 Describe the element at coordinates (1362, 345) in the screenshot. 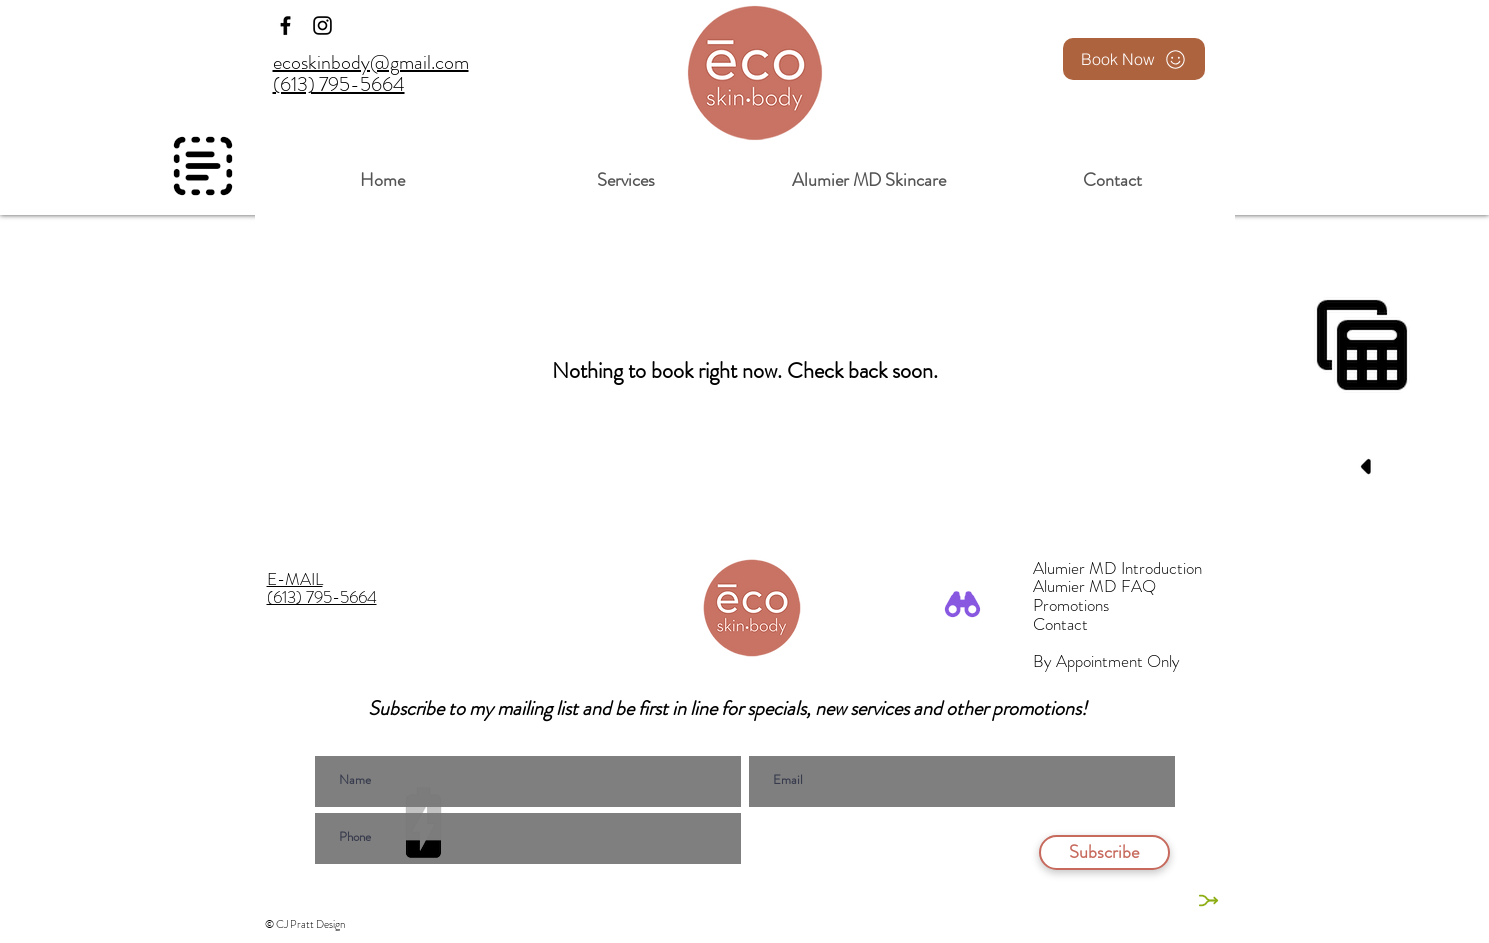

I see `switch to table view layout` at that location.